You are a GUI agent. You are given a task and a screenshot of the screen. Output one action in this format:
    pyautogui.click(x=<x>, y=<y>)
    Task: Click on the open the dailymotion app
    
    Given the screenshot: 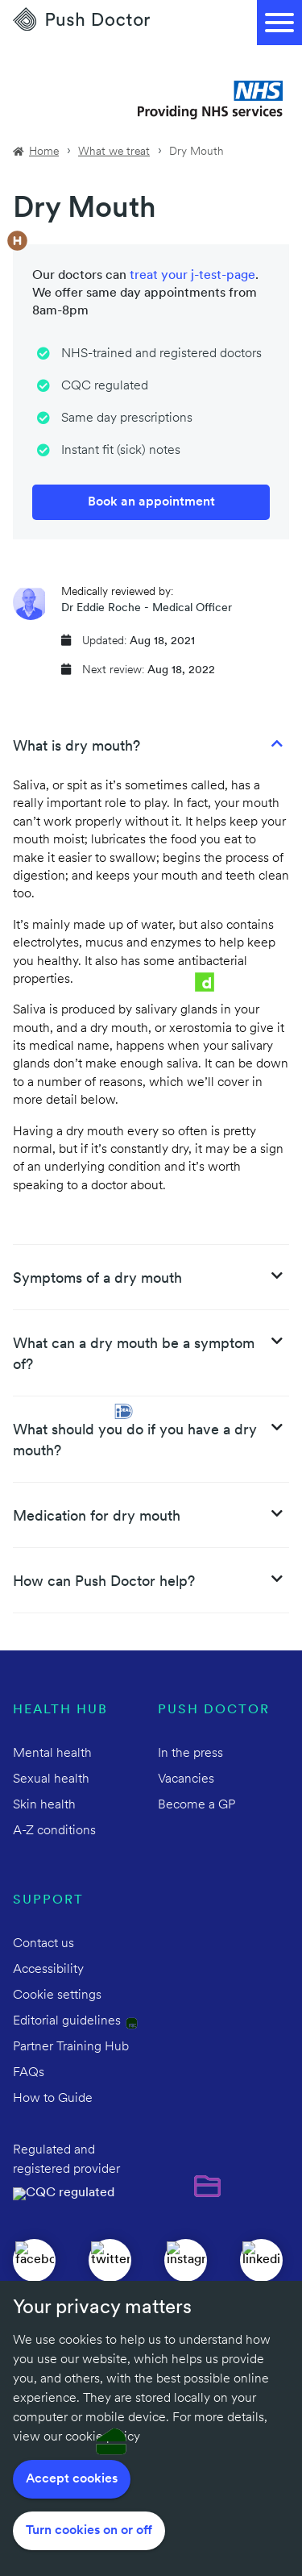 What is the action you would take?
    pyautogui.click(x=205, y=982)
    